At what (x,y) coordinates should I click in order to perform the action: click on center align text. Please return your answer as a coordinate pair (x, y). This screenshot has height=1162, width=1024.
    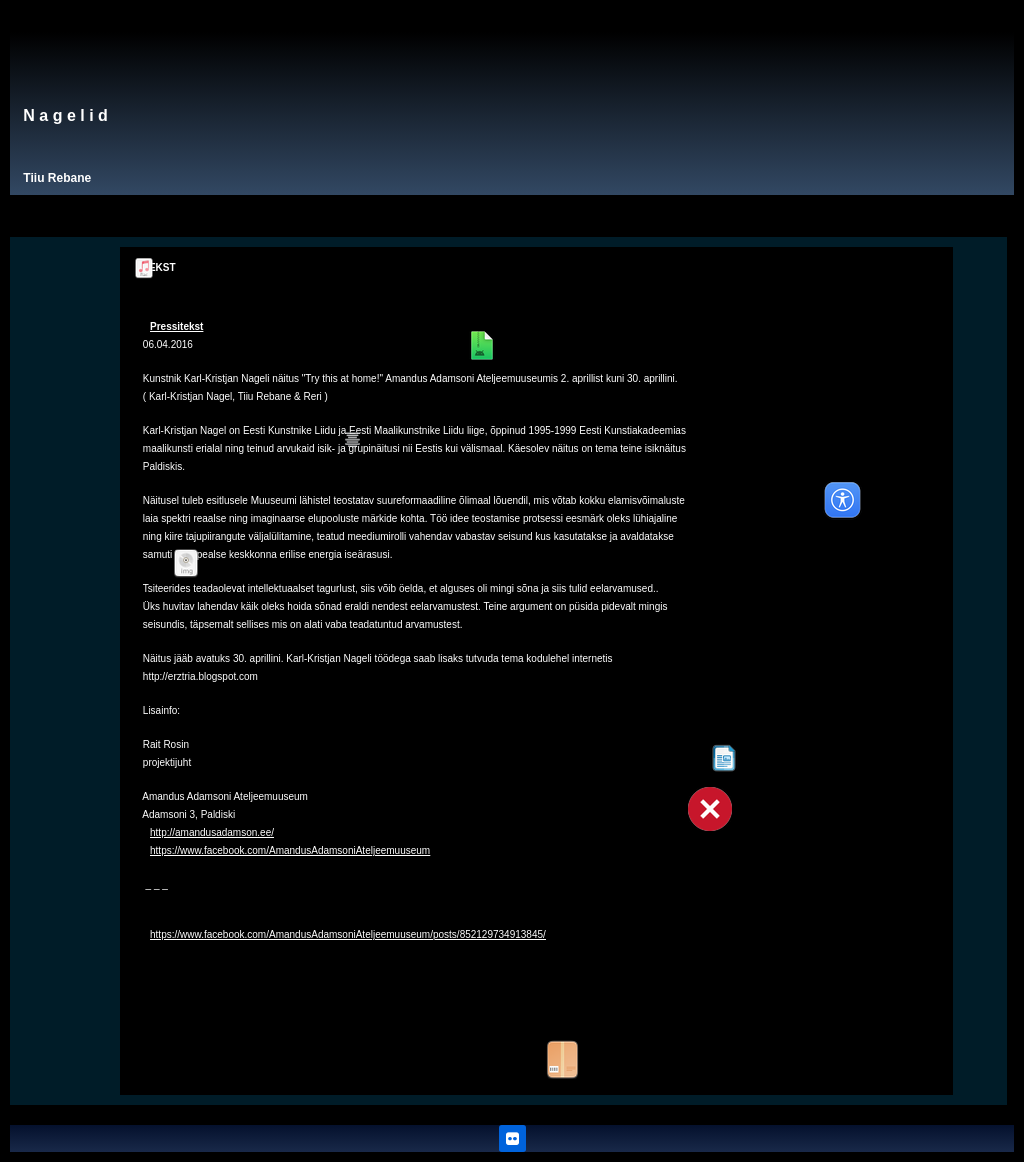
    Looking at the image, I should click on (352, 439).